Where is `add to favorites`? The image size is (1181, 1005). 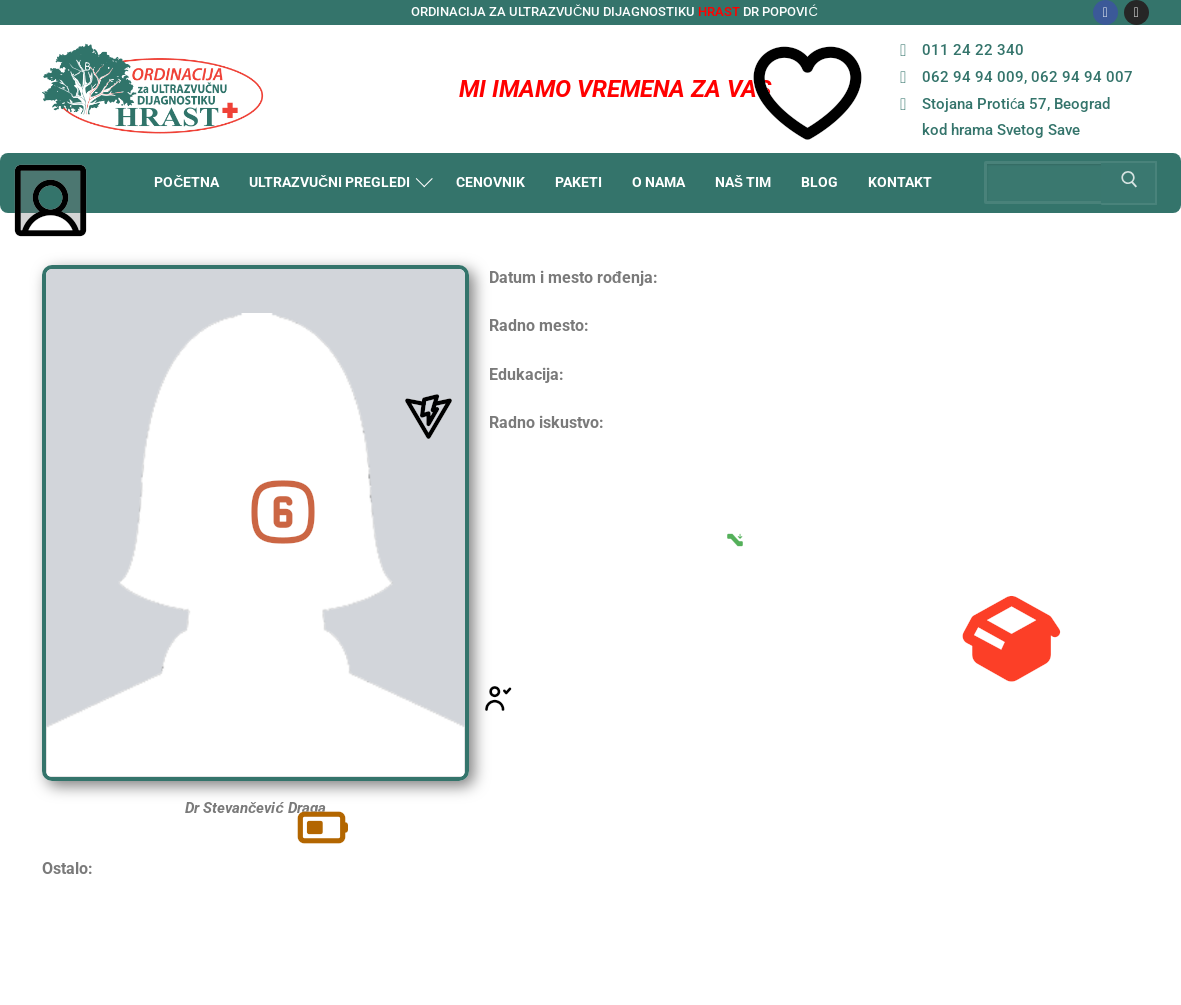 add to favorites is located at coordinates (807, 89).